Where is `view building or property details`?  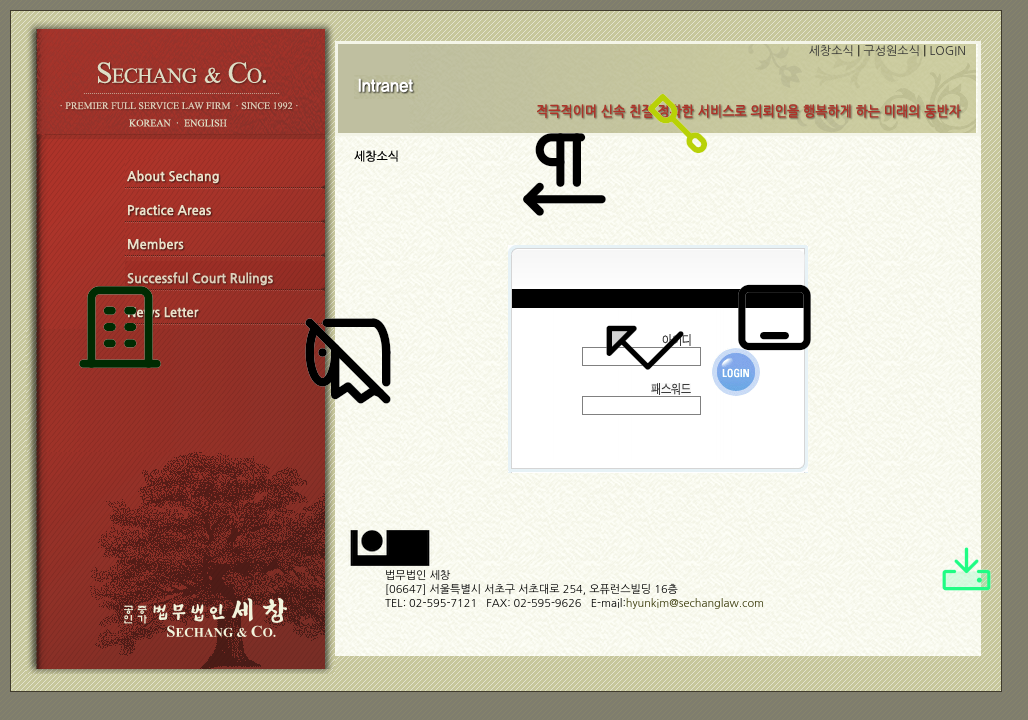 view building or property details is located at coordinates (120, 327).